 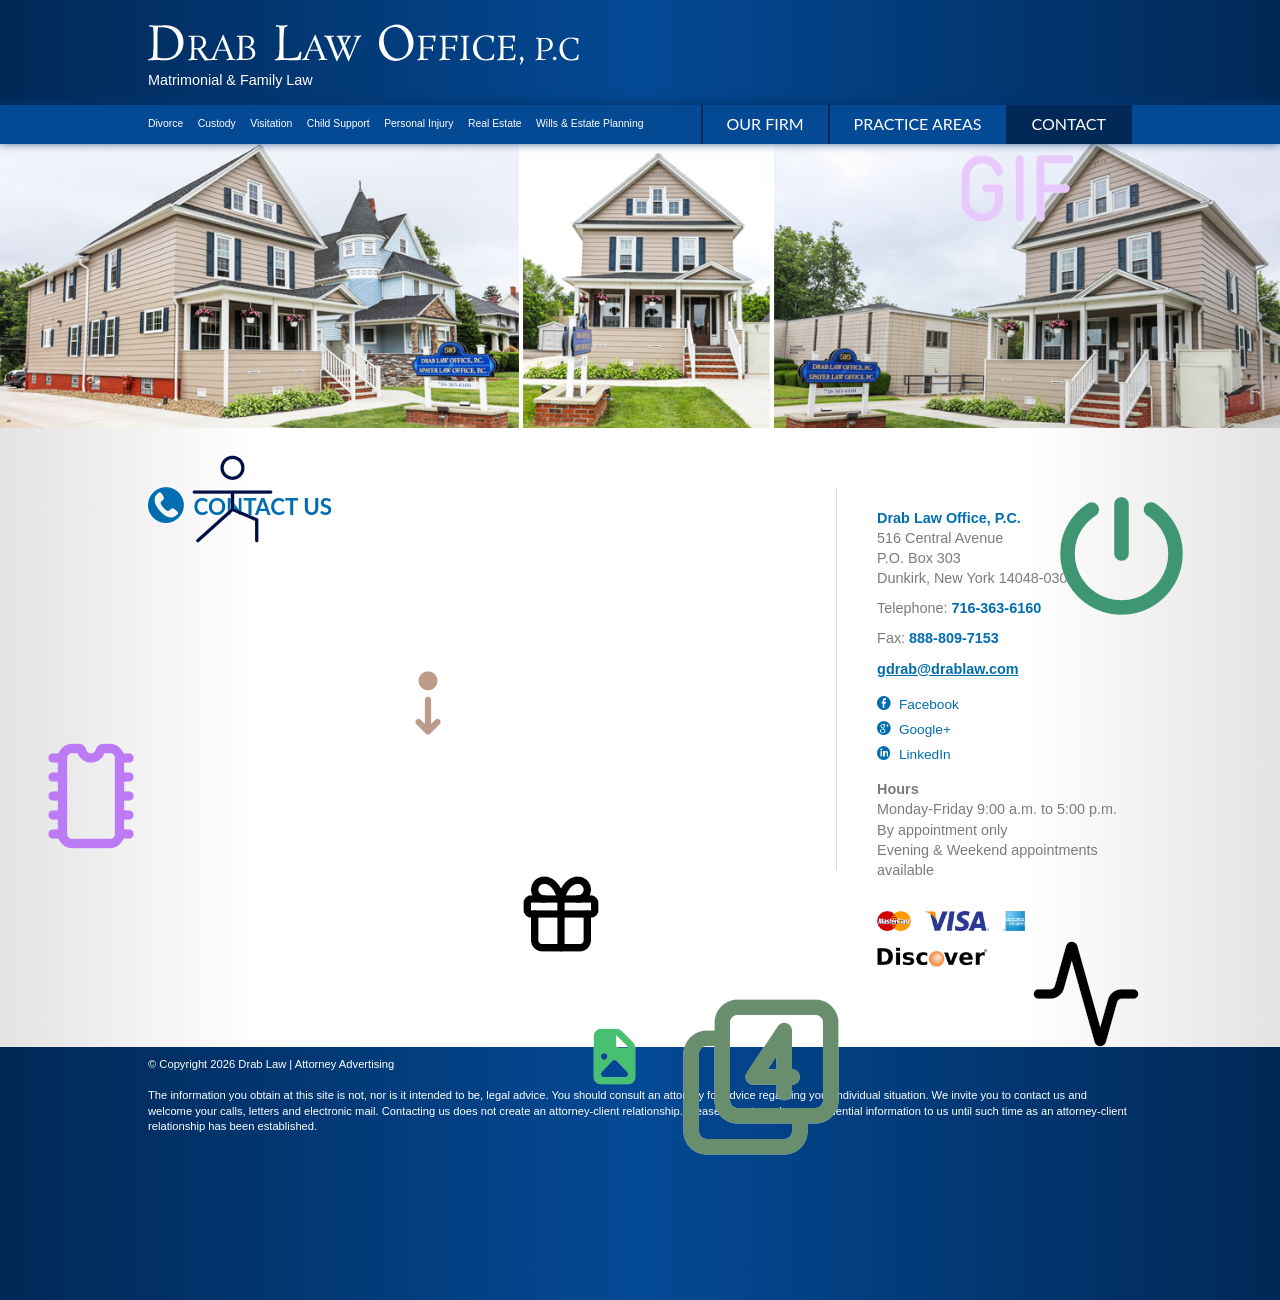 I want to click on view activity or health metrics, so click(x=1086, y=994).